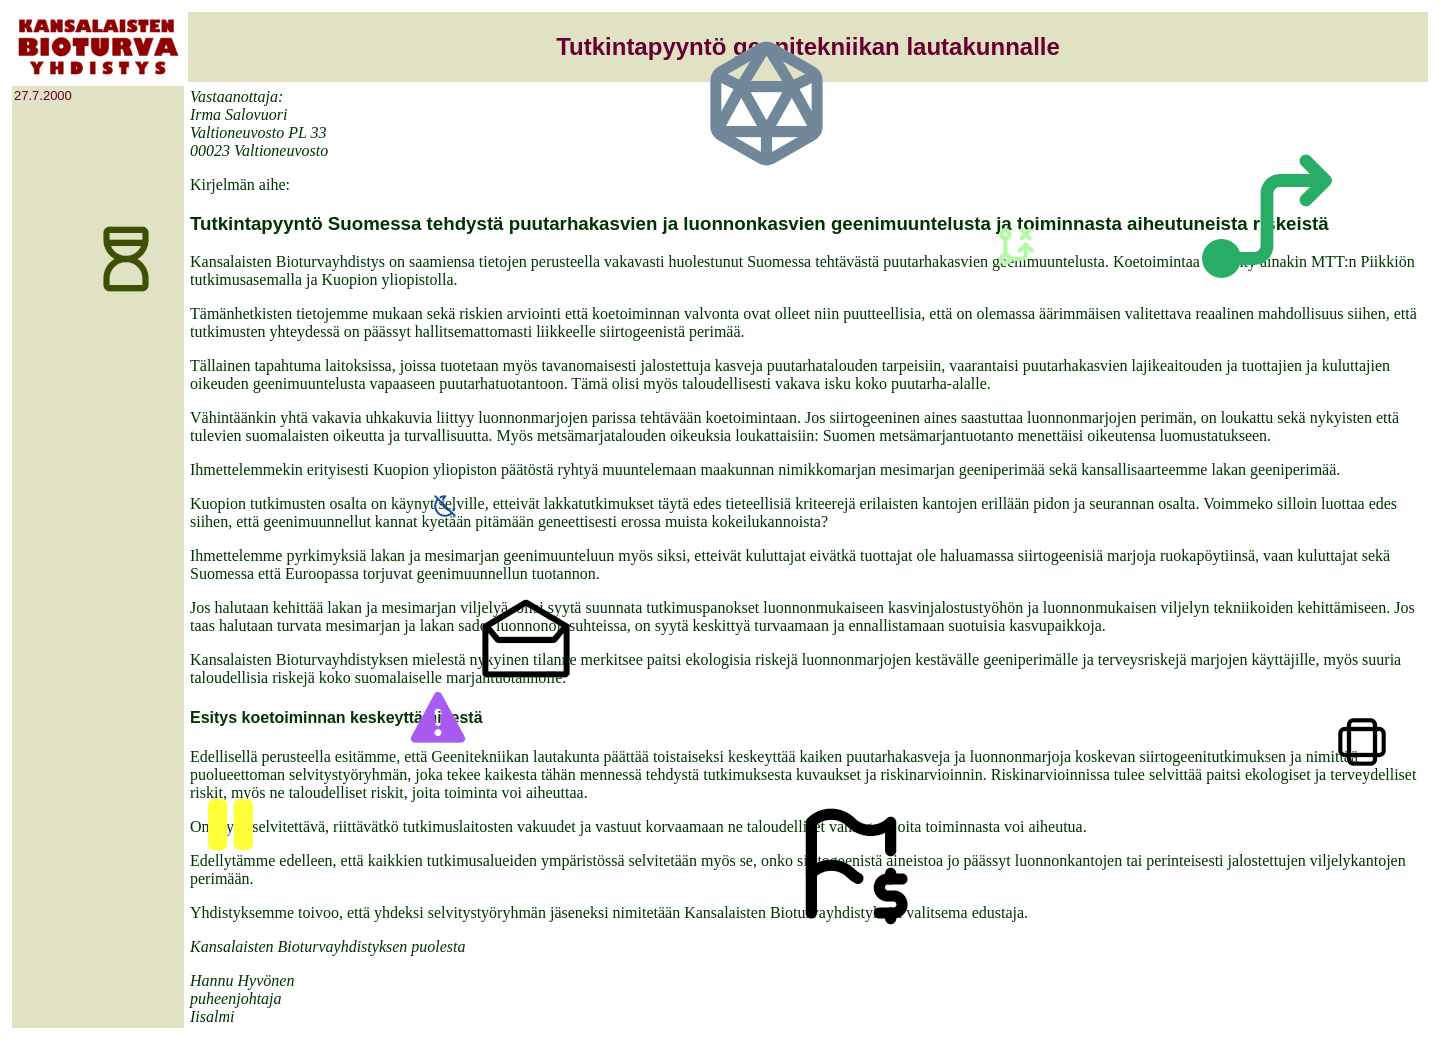 This screenshot has width=1440, height=1040. I want to click on delete a git branch, so click(1015, 246).